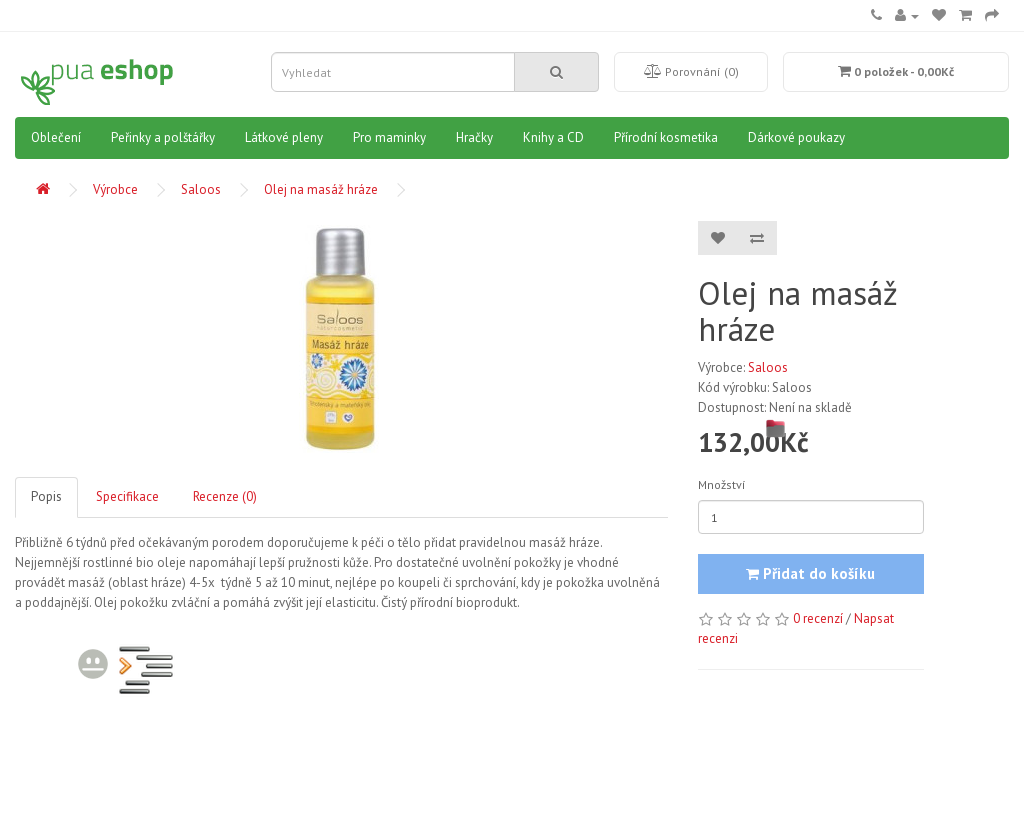 The width and height of the screenshot is (1024, 821). I want to click on decrease text indentation, so click(146, 672).